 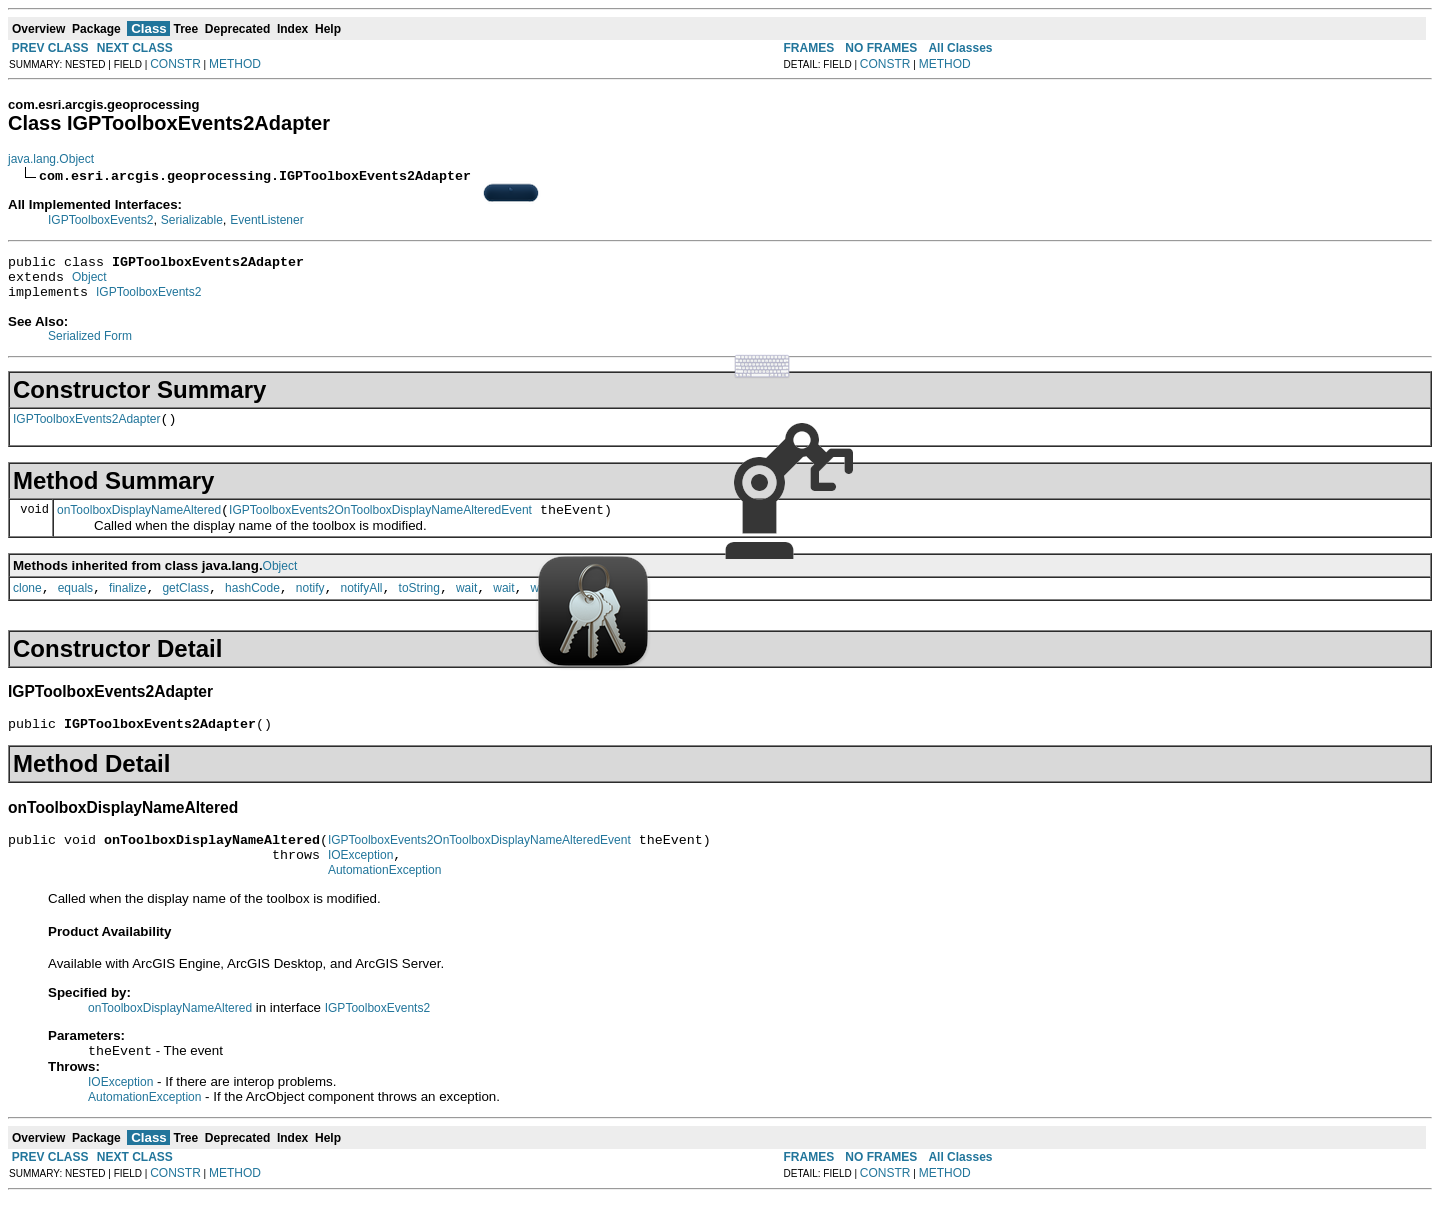 I want to click on open builder or automation tools, so click(x=785, y=491).